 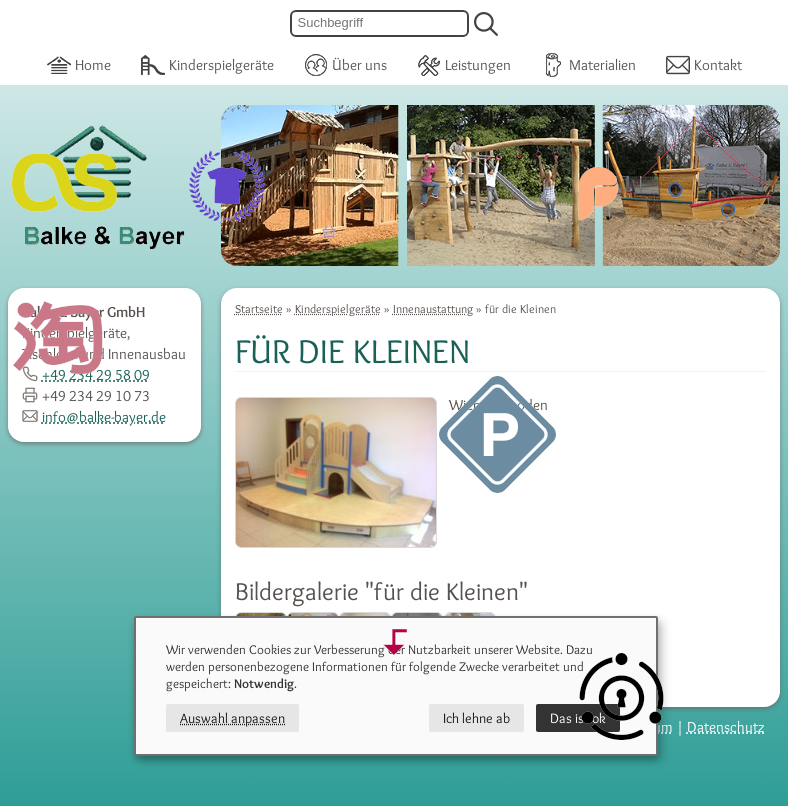 I want to click on open Taobao app, so click(x=56, y=337).